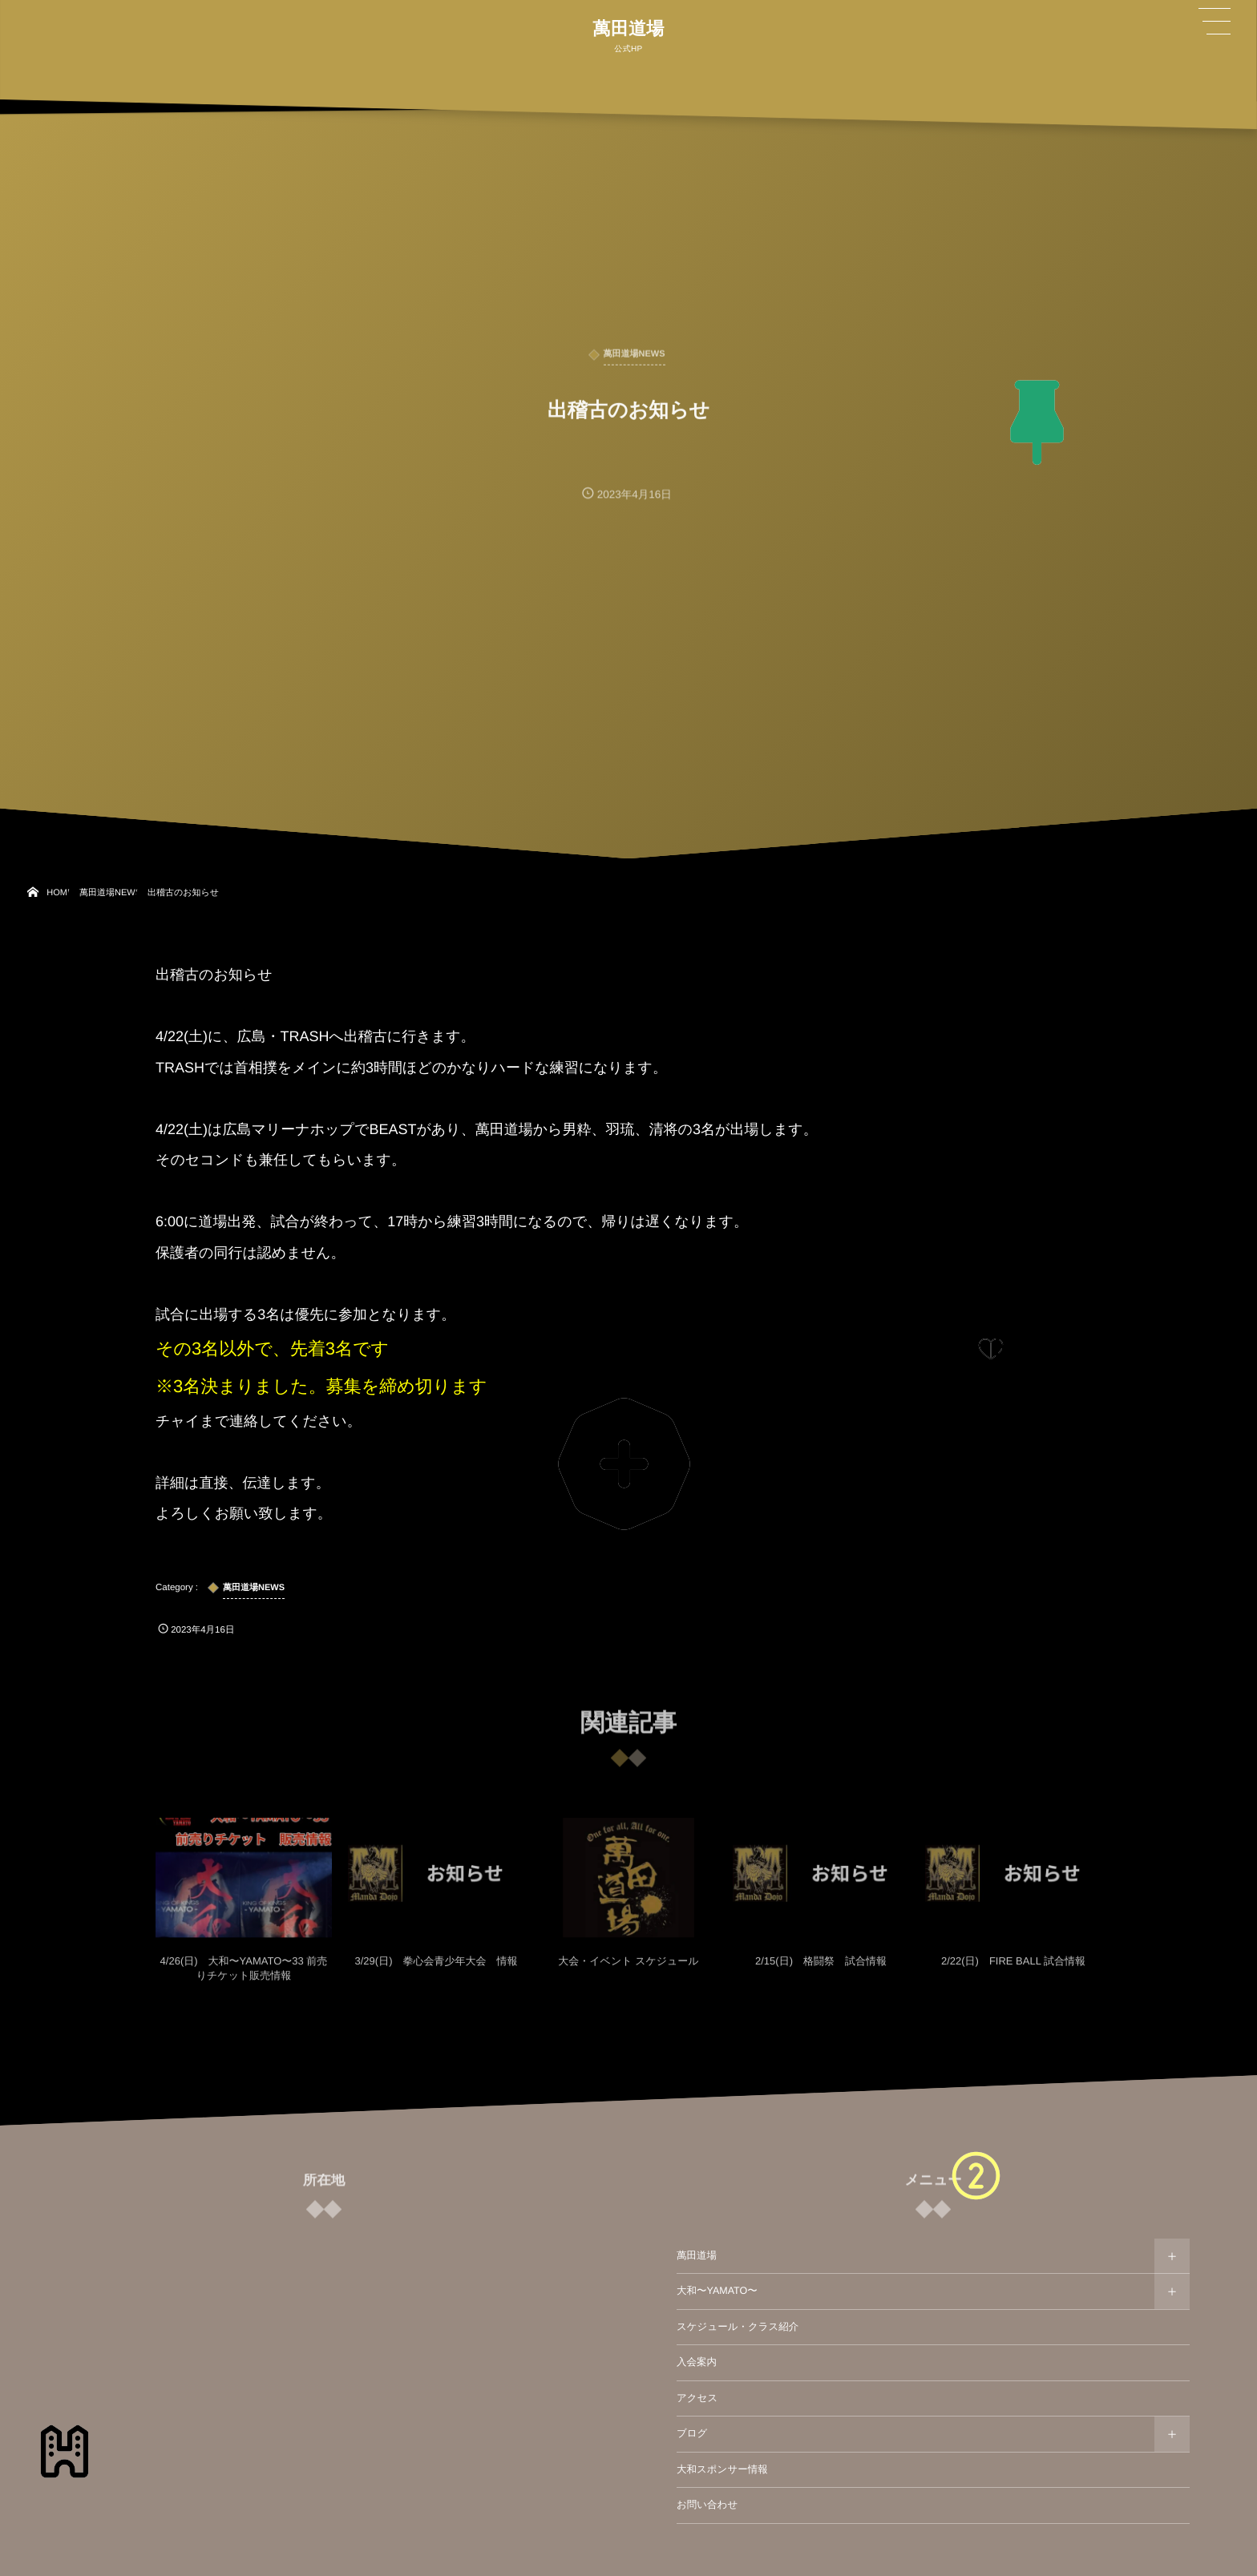 The width and height of the screenshot is (1257, 2576). I want to click on add a new item or element, so click(624, 1464).